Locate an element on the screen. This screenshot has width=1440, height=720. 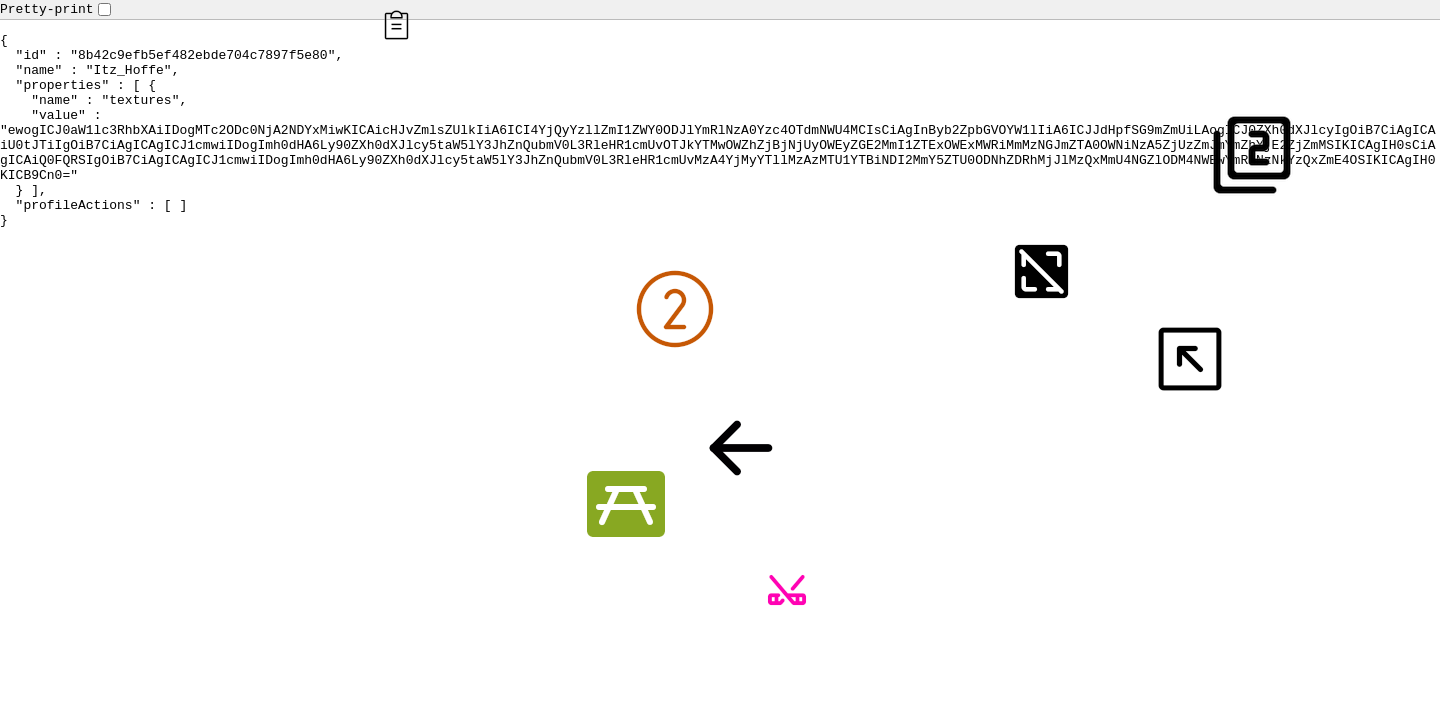
view hockey scores or stats is located at coordinates (787, 590).